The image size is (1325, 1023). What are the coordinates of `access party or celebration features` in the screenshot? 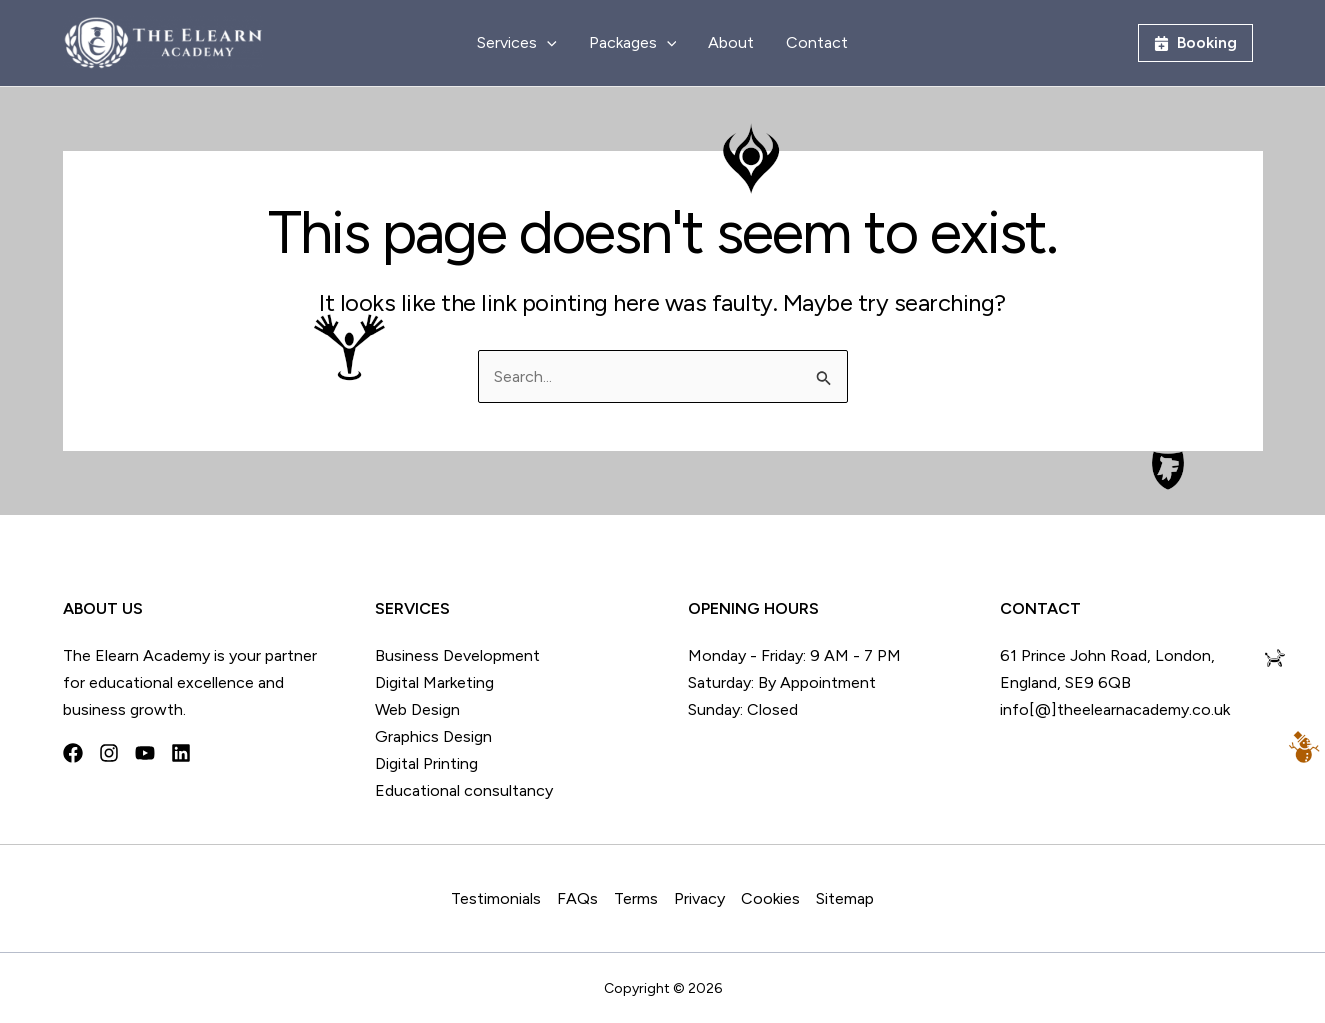 It's located at (1275, 658).